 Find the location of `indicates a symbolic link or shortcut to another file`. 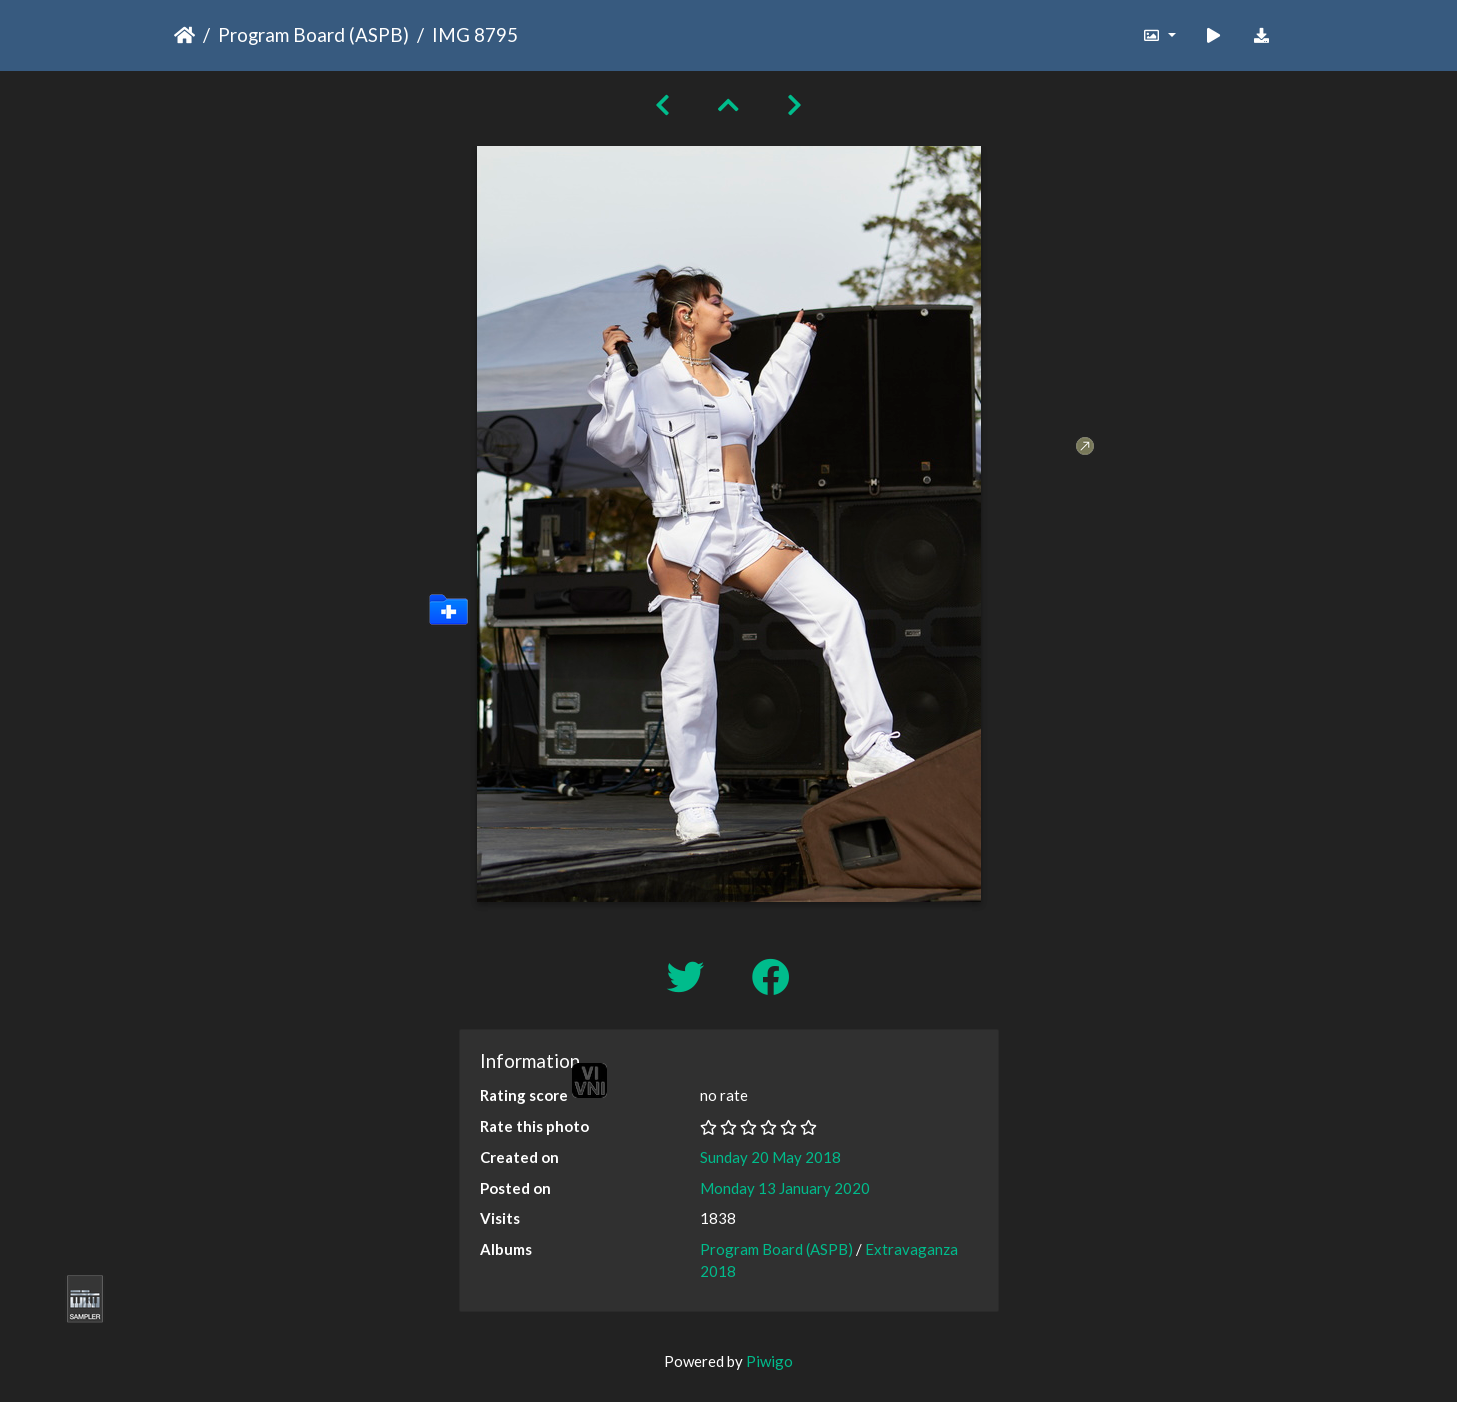

indicates a symbolic link or shortcut to another file is located at coordinates (1085, 446).